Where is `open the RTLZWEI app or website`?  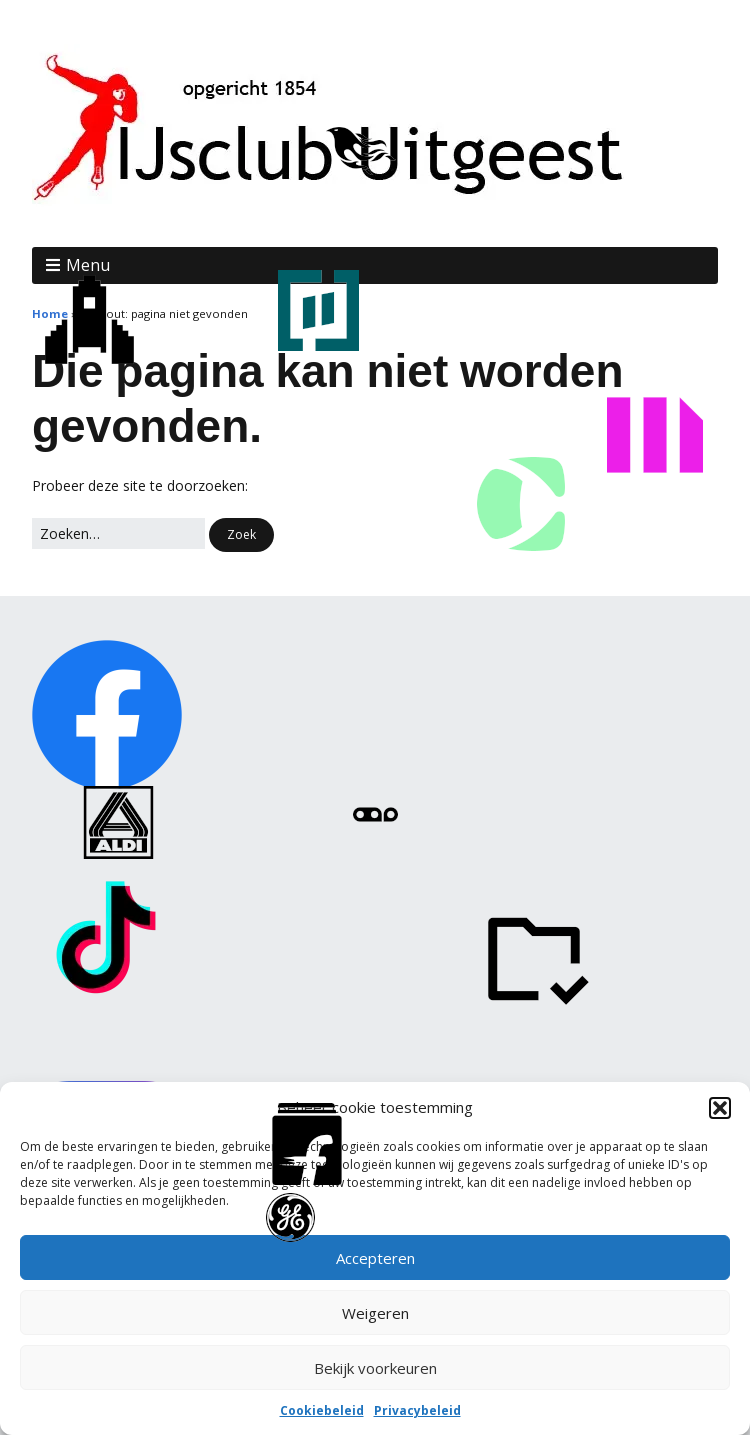
open the RTLZWEI app or website is located at coordinates (318, 310).